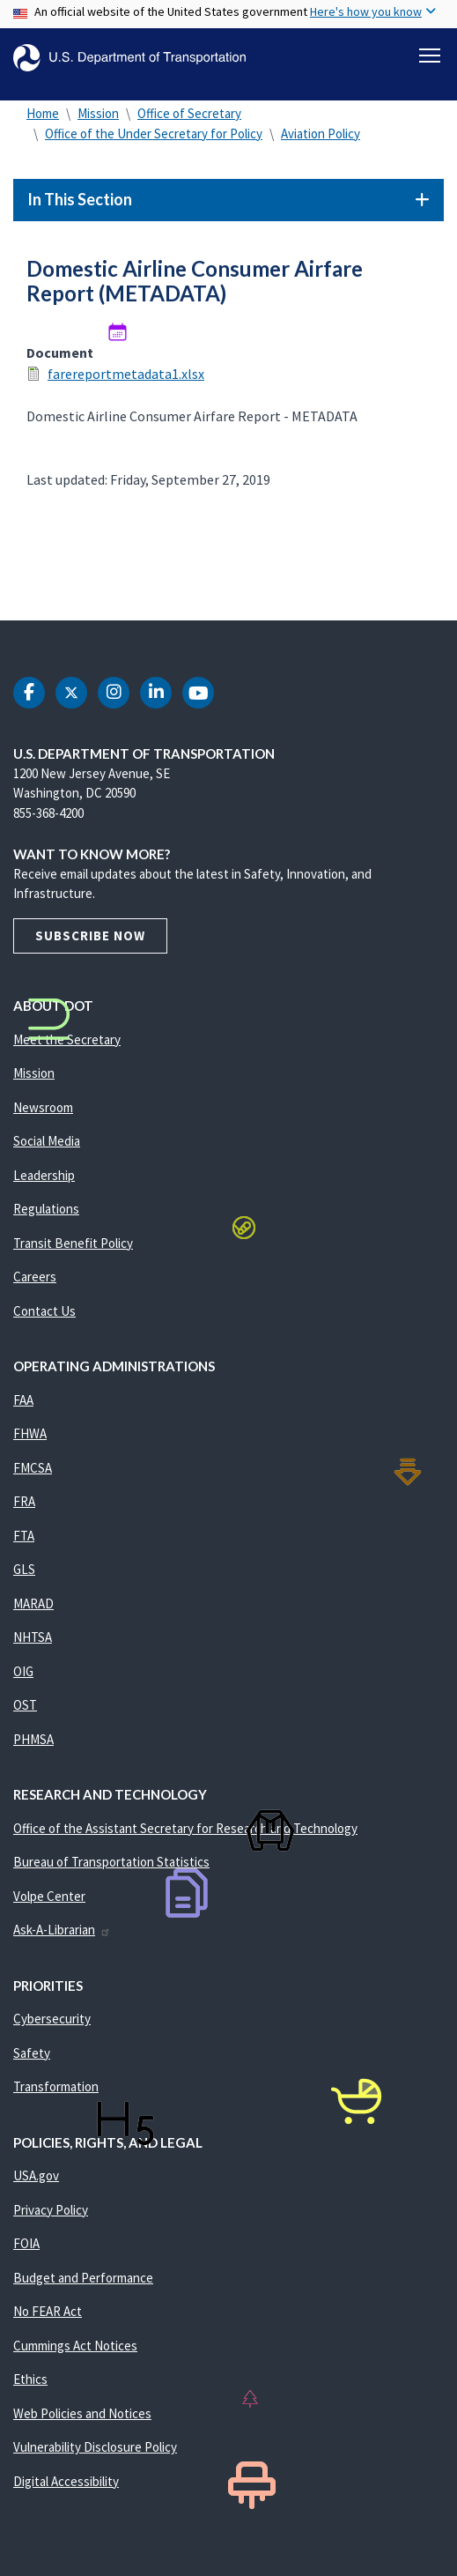 Image resolution: width=457 pixels, height=2576 pixels. I want to click on format text as heading level 5, so click(122, 2122).